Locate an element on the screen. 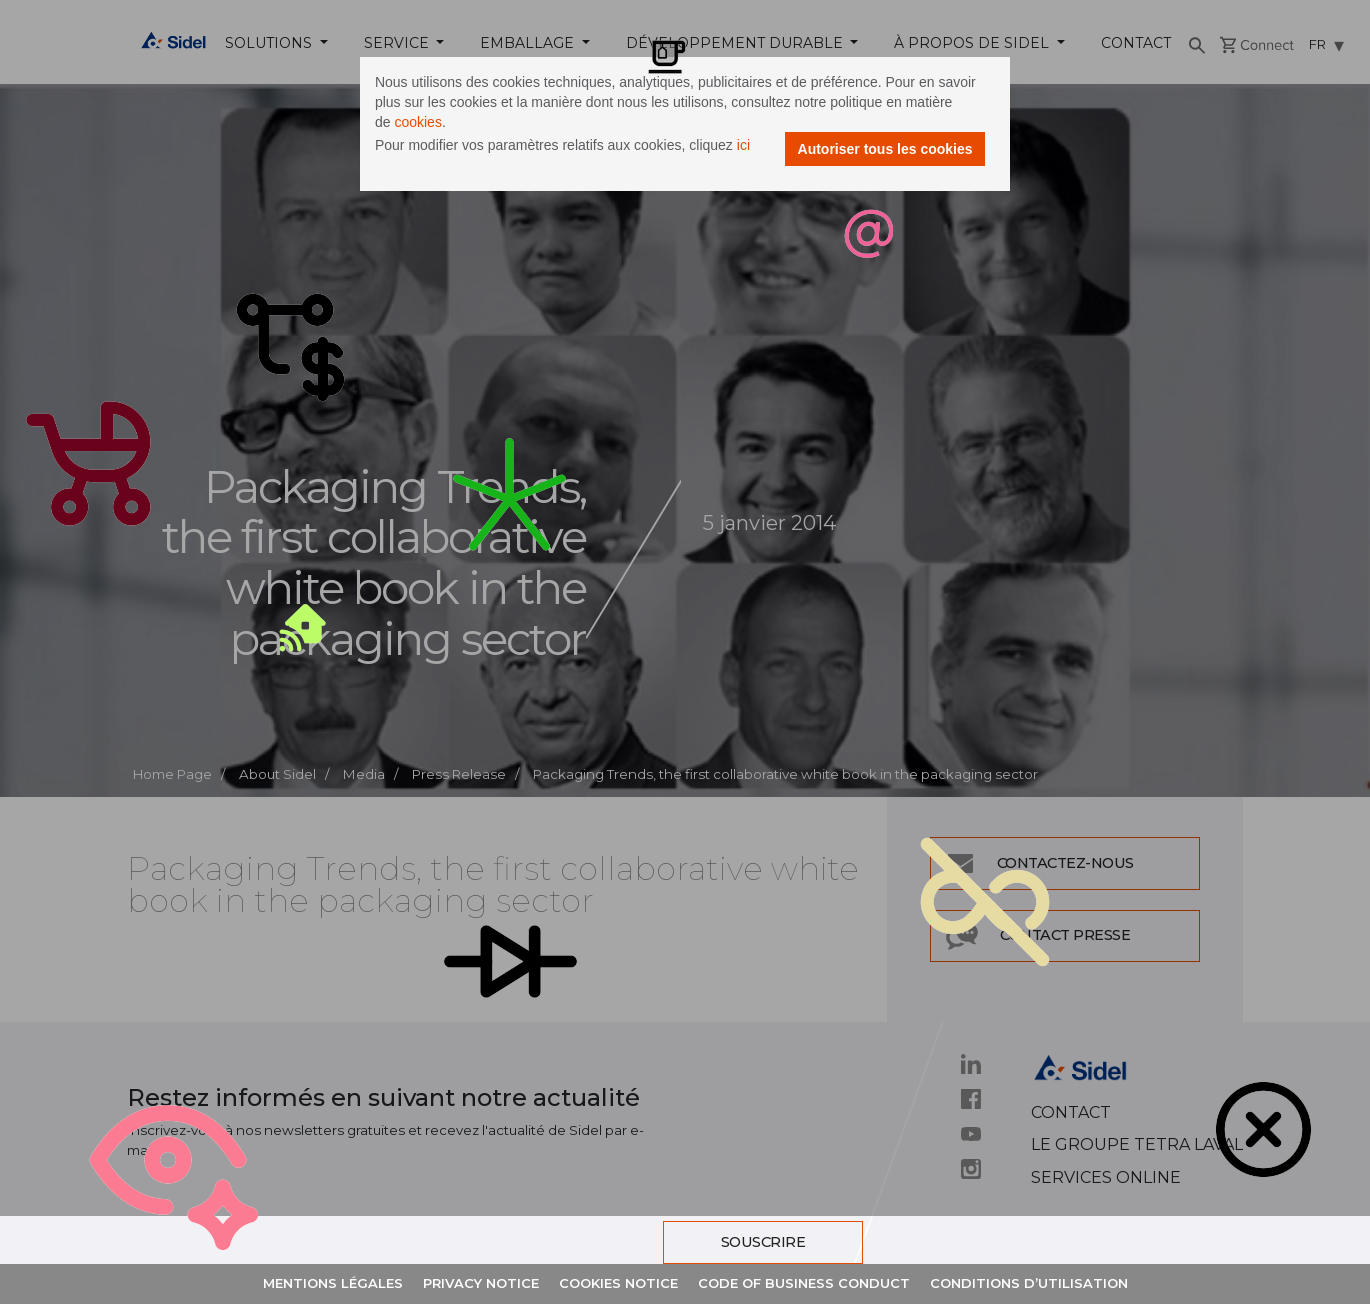 This screenshot has width=1370, height=1304. view transaction history is located at coordinates (290, 347).